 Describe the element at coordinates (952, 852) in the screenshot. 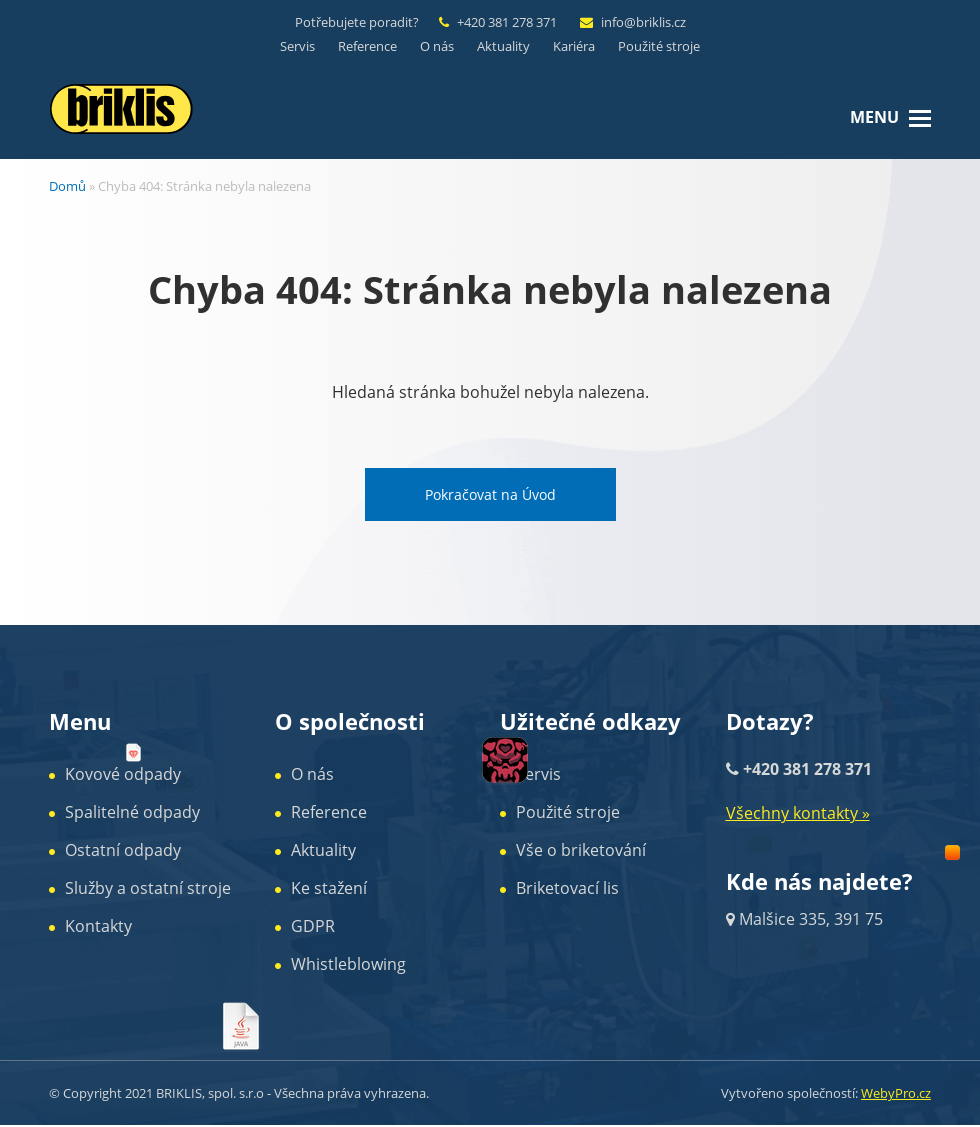

I see `blank orange app template for macos icon design` at that location.